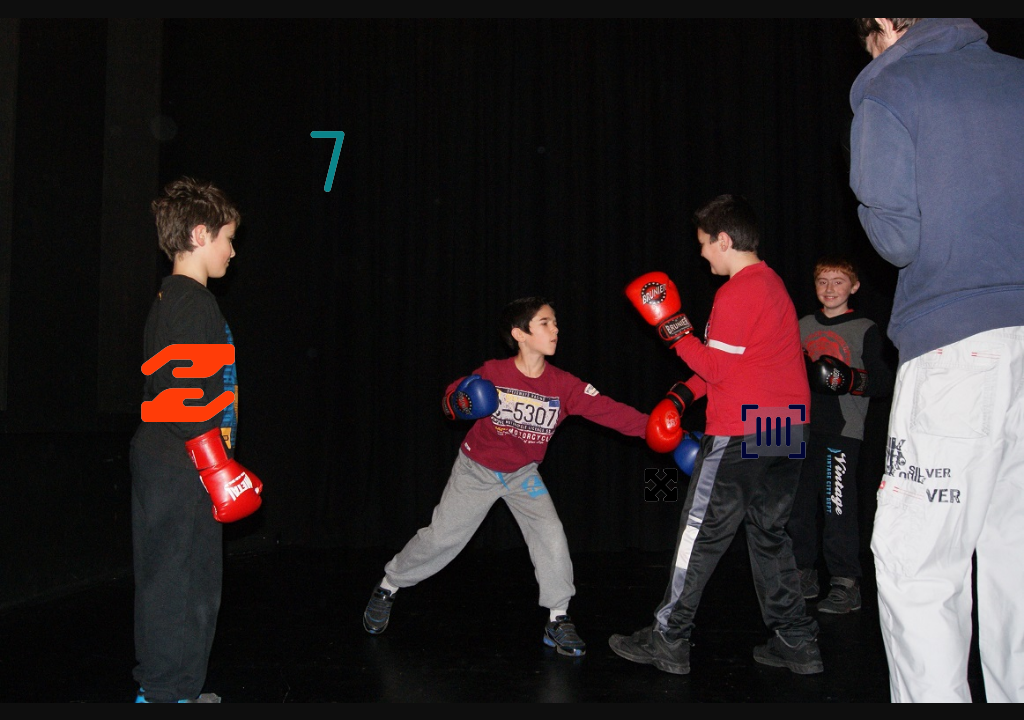 This screenshot has height=720, width=1024. I want to click on indicates partnership or collaboration features, so click(188, 383).